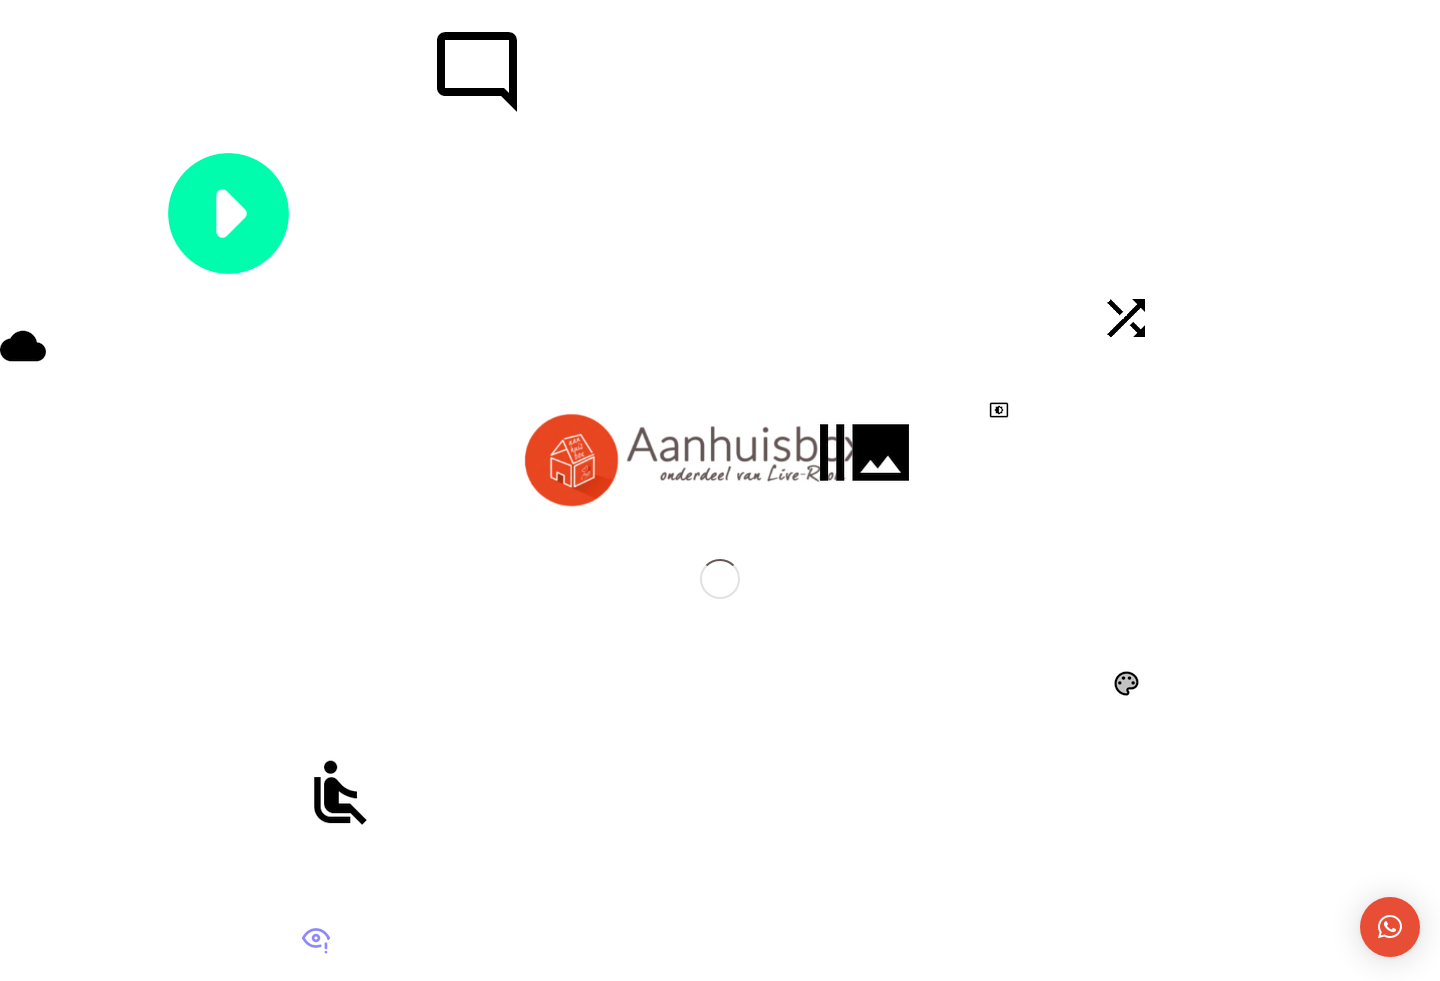 The height and width of the screenshot is (981, 1440). What do you see at coordinates (1126, 683) in the screenshot?
I see `open color picker or theme options` at bounding box center [1126, 683].